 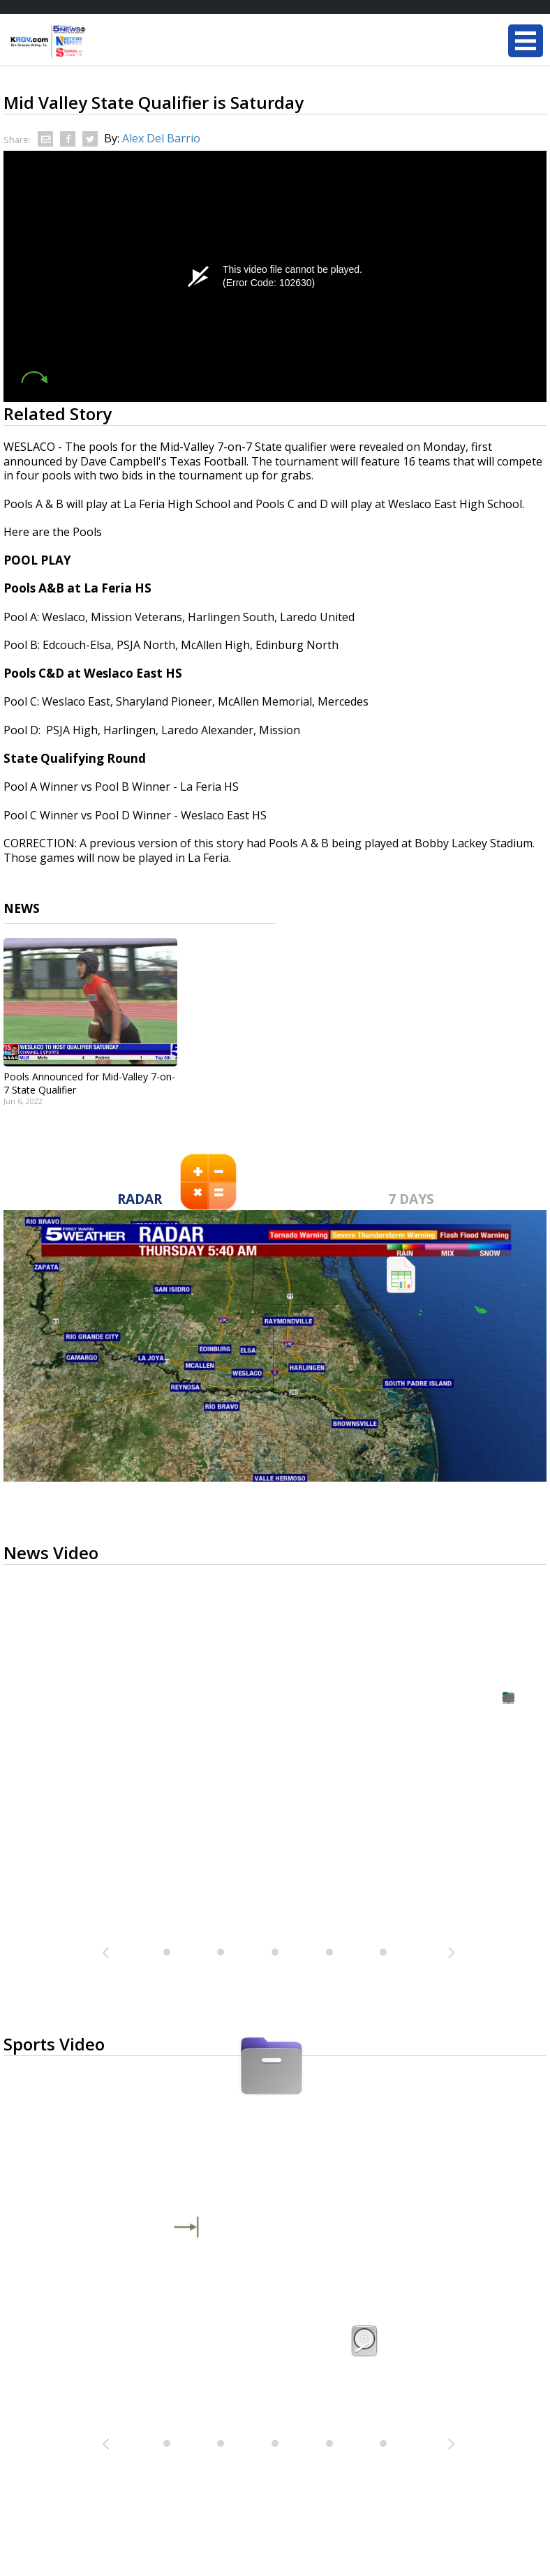 What do you see at coordinates (186, 2227) in the screenshot?
I see `go to the last item or page` at bounding box center [186, 2227].